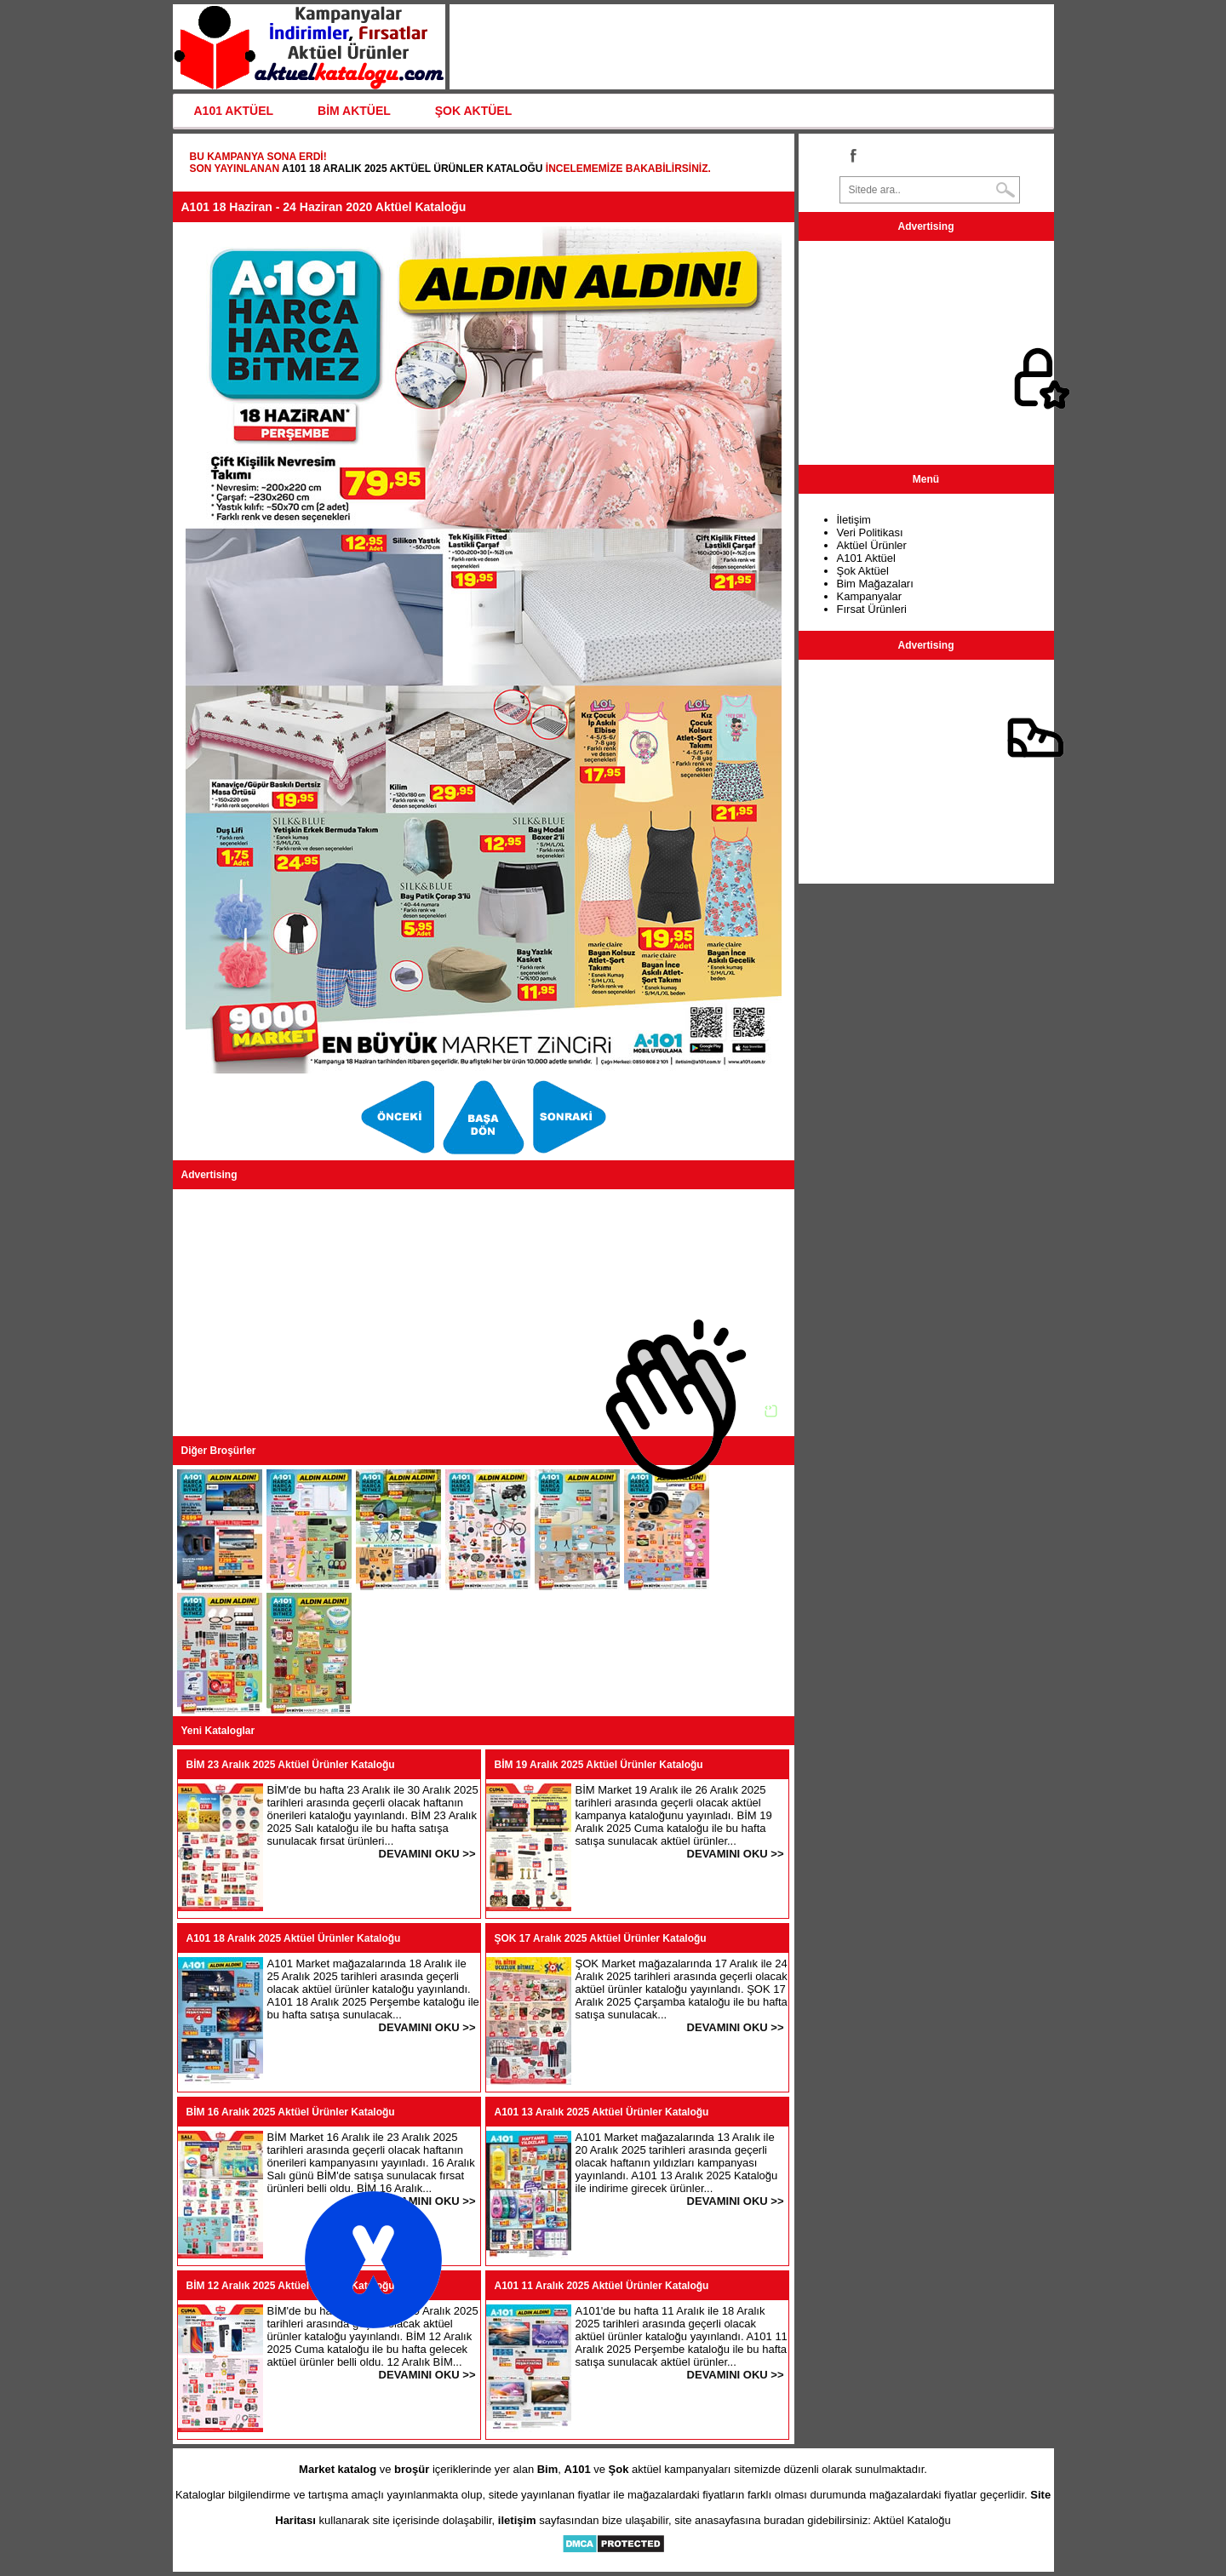 This screenshot has height=2576, width=1226. Describe the element at coordinates (1038, 377) in the screenshot. I see `mark a password or credential as favorite` at that location.